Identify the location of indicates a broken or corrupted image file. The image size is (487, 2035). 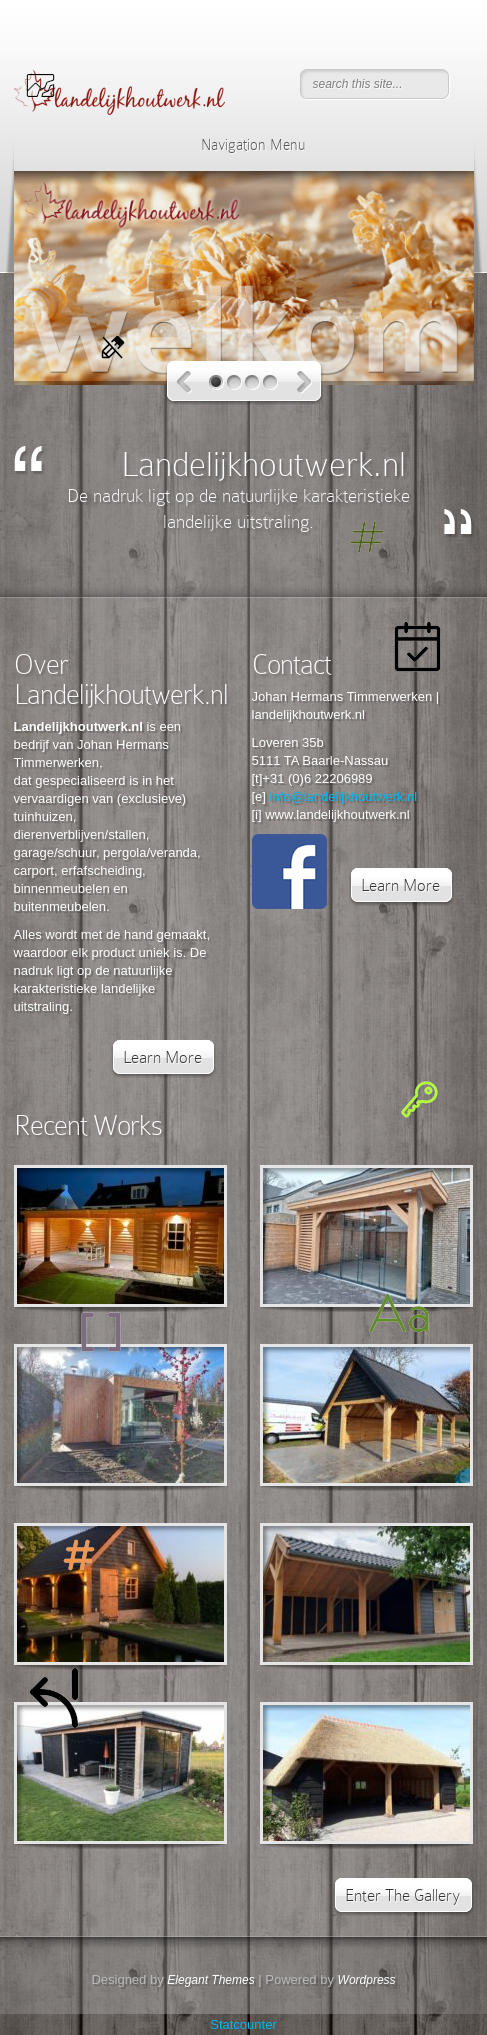
(40, 85).